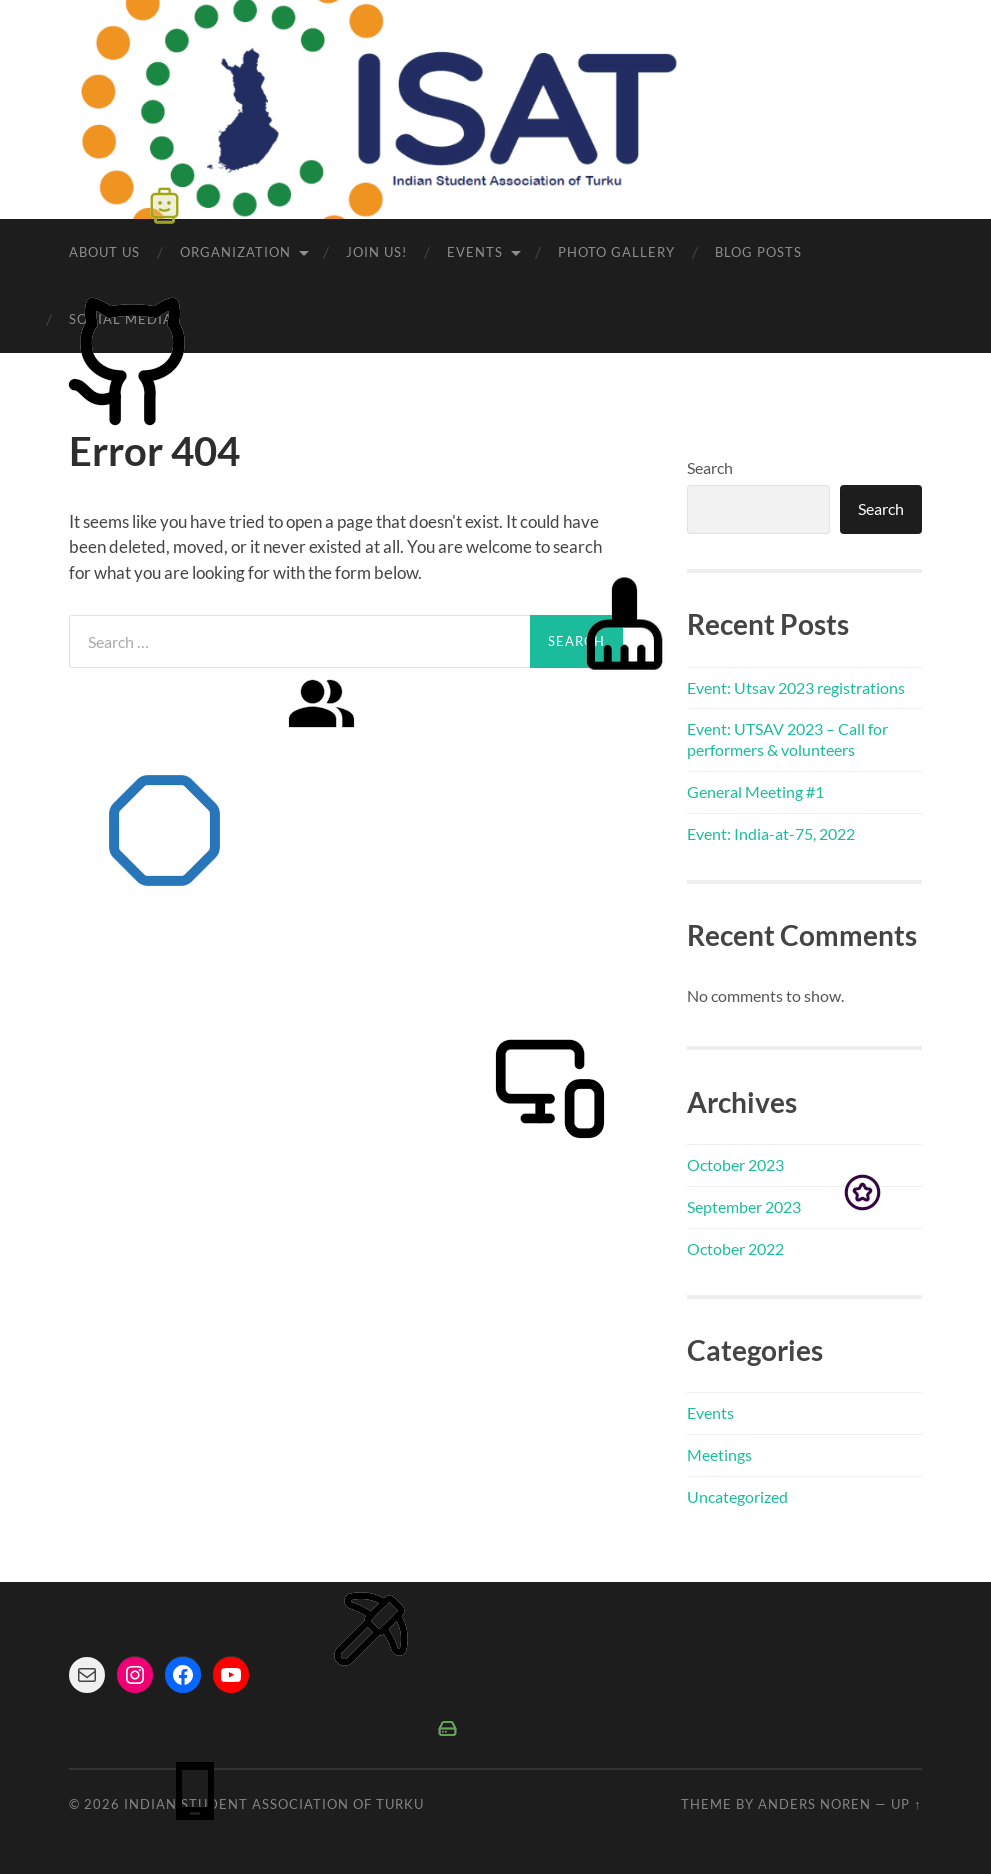 Image resolution: width=991 pixels, height=1874 pixels. What do you see at coordinates (195, 1791) in the screenshot?
I see `indicates android device or mobile phone` at bounding box center [195, 1791].